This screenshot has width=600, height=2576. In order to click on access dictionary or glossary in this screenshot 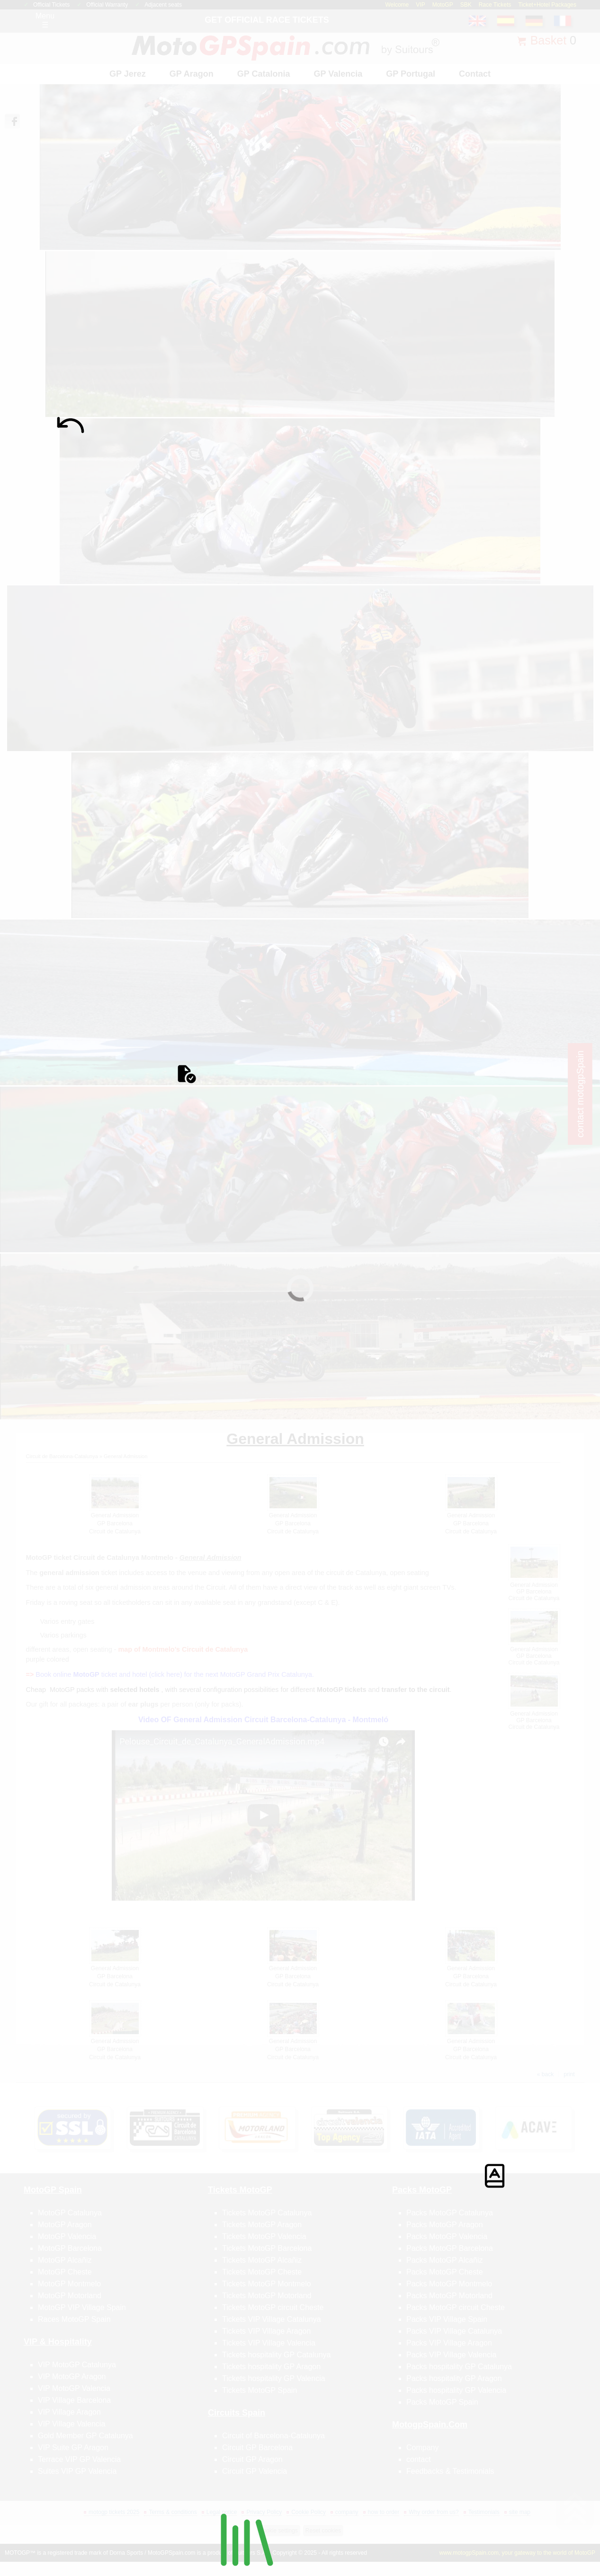, I will do `click(494, 2176)`.